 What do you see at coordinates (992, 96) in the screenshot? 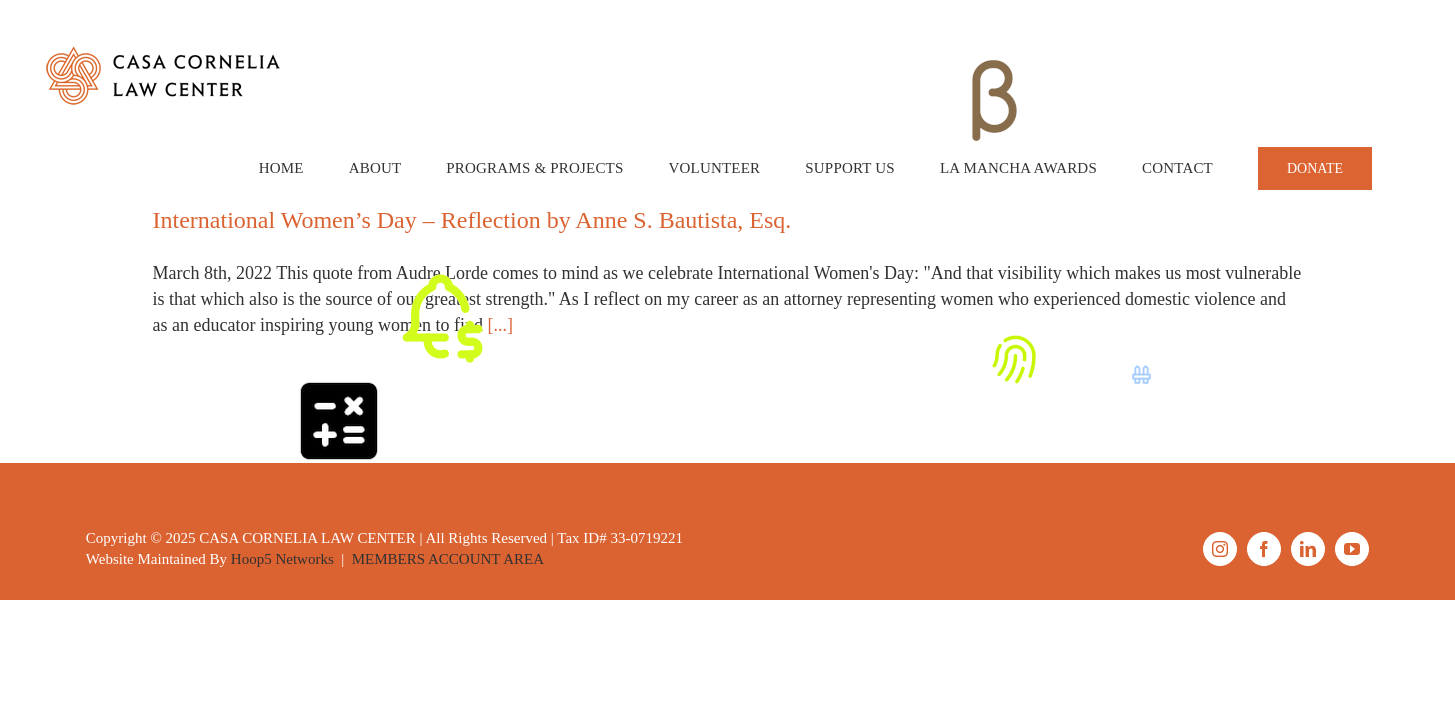
I see `indicates a feature in beta testing phase` at bounding box center [992, 96].